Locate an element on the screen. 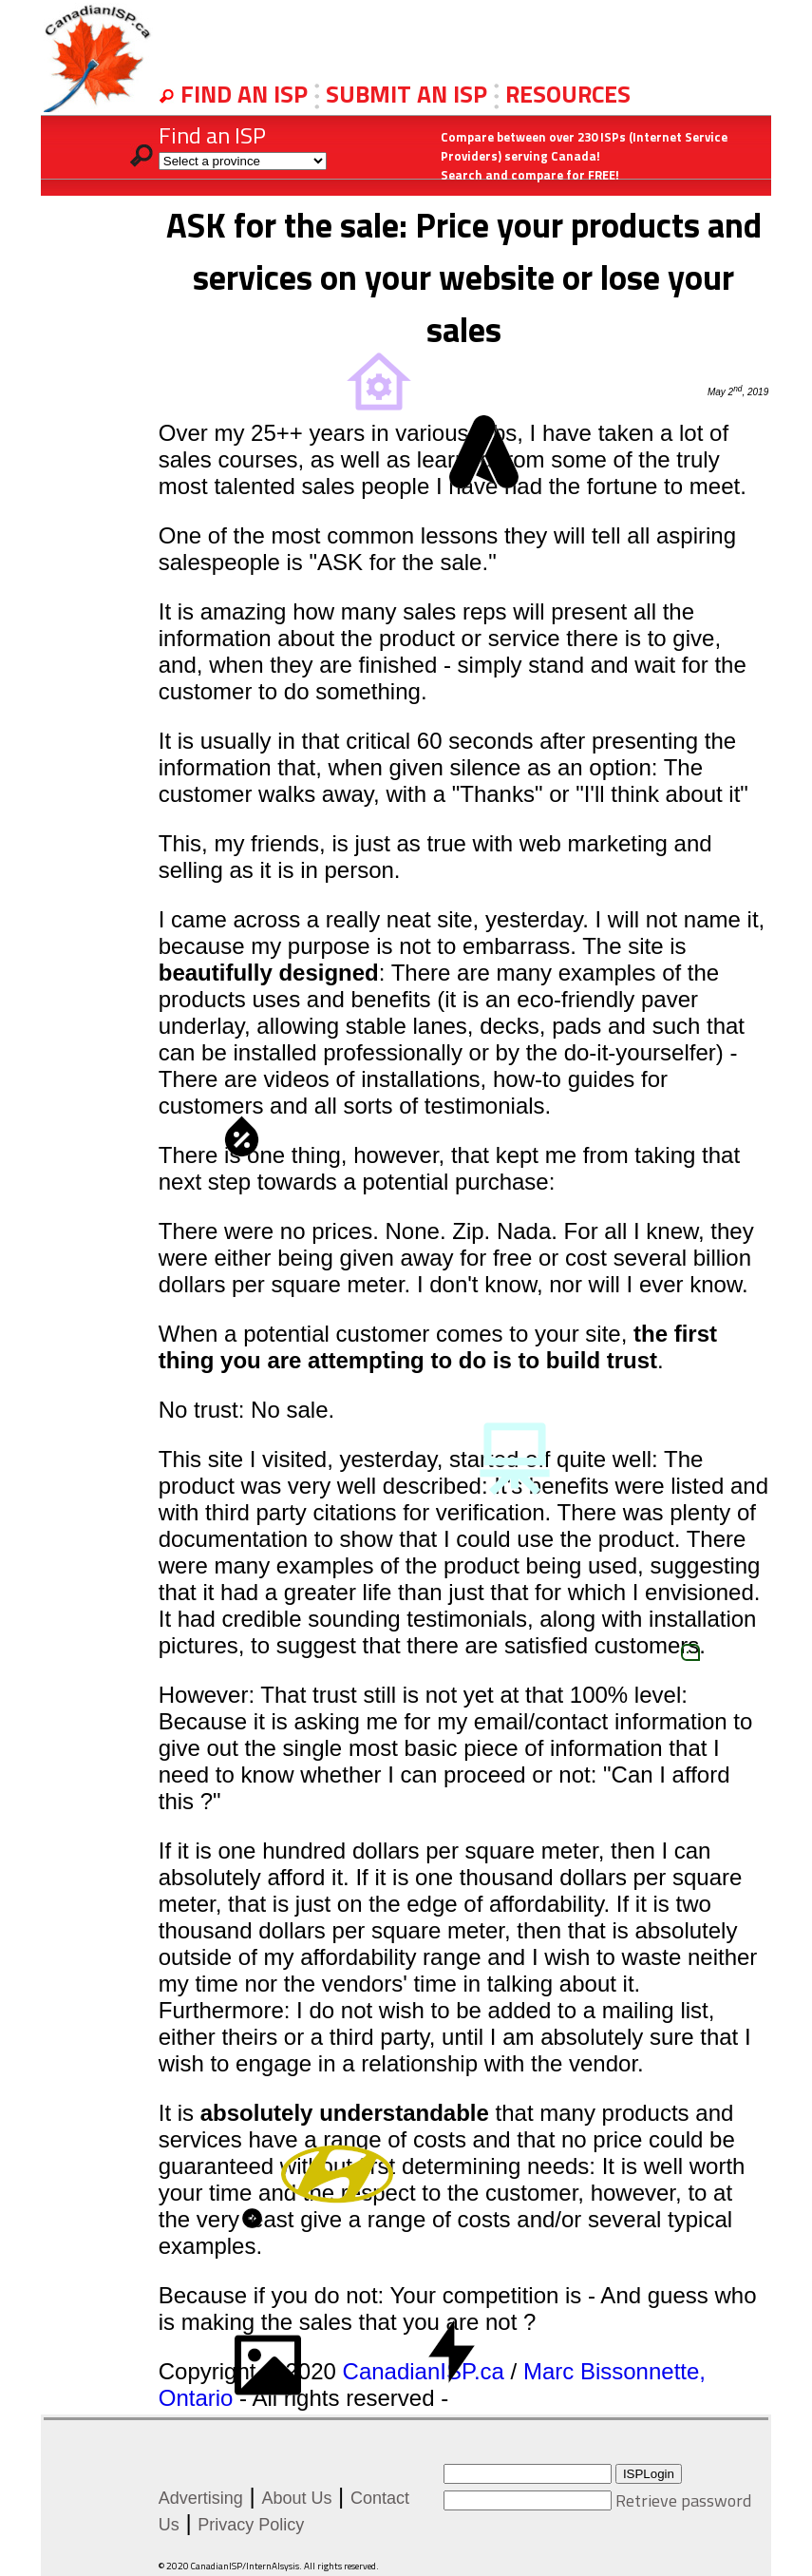 This screenshot has width=812, height=2576. Eclipse Adoptium logo is located at coordinates (483, 451).